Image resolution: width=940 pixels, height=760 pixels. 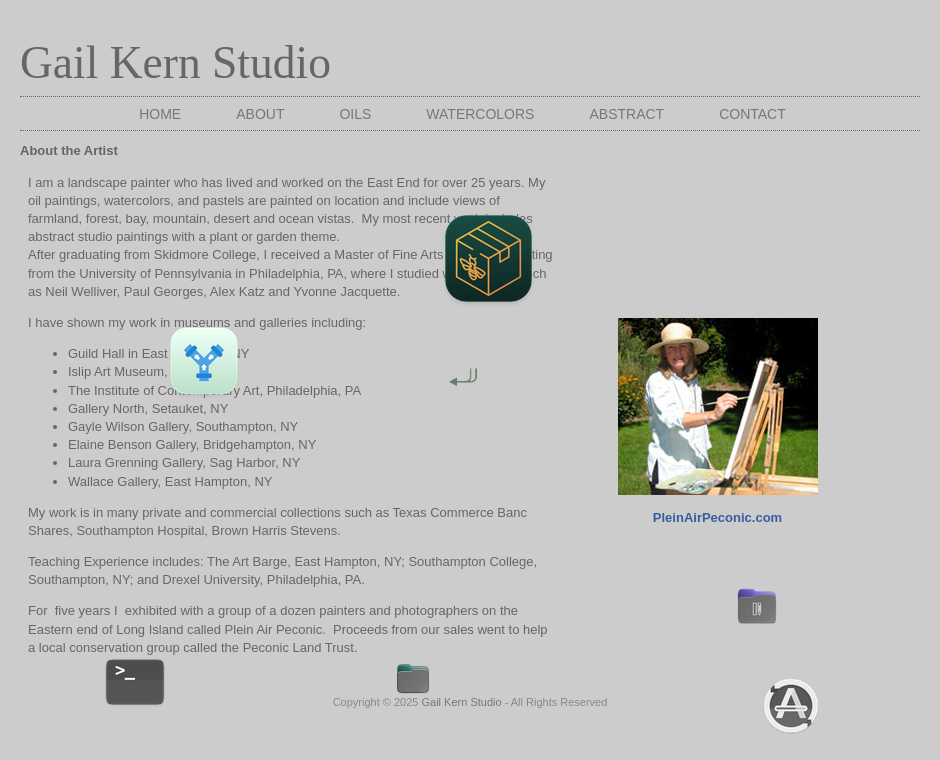 What do you see at coordinates (462, 375) in the screenshot?
I see `reply to all recipients of an email` at bounding box center [462, 375].